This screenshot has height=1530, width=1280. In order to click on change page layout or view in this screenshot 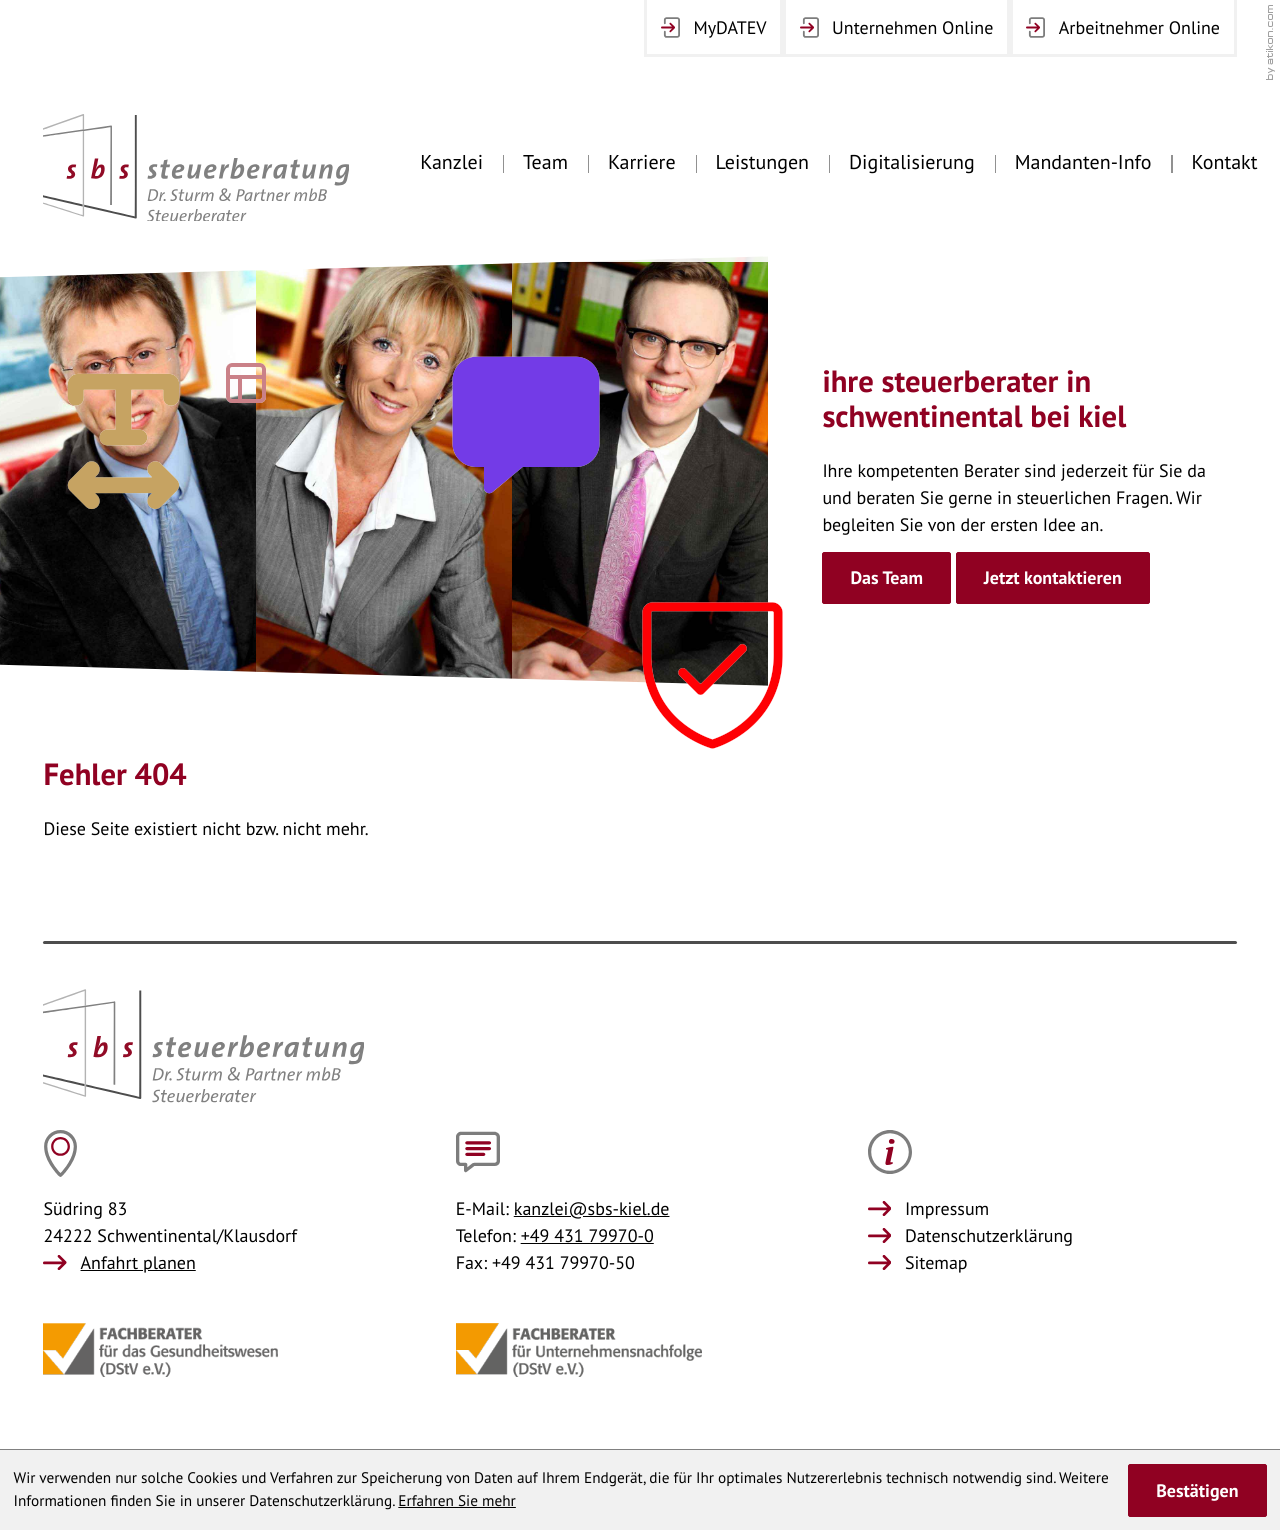, I will do `click(246, 383)`.